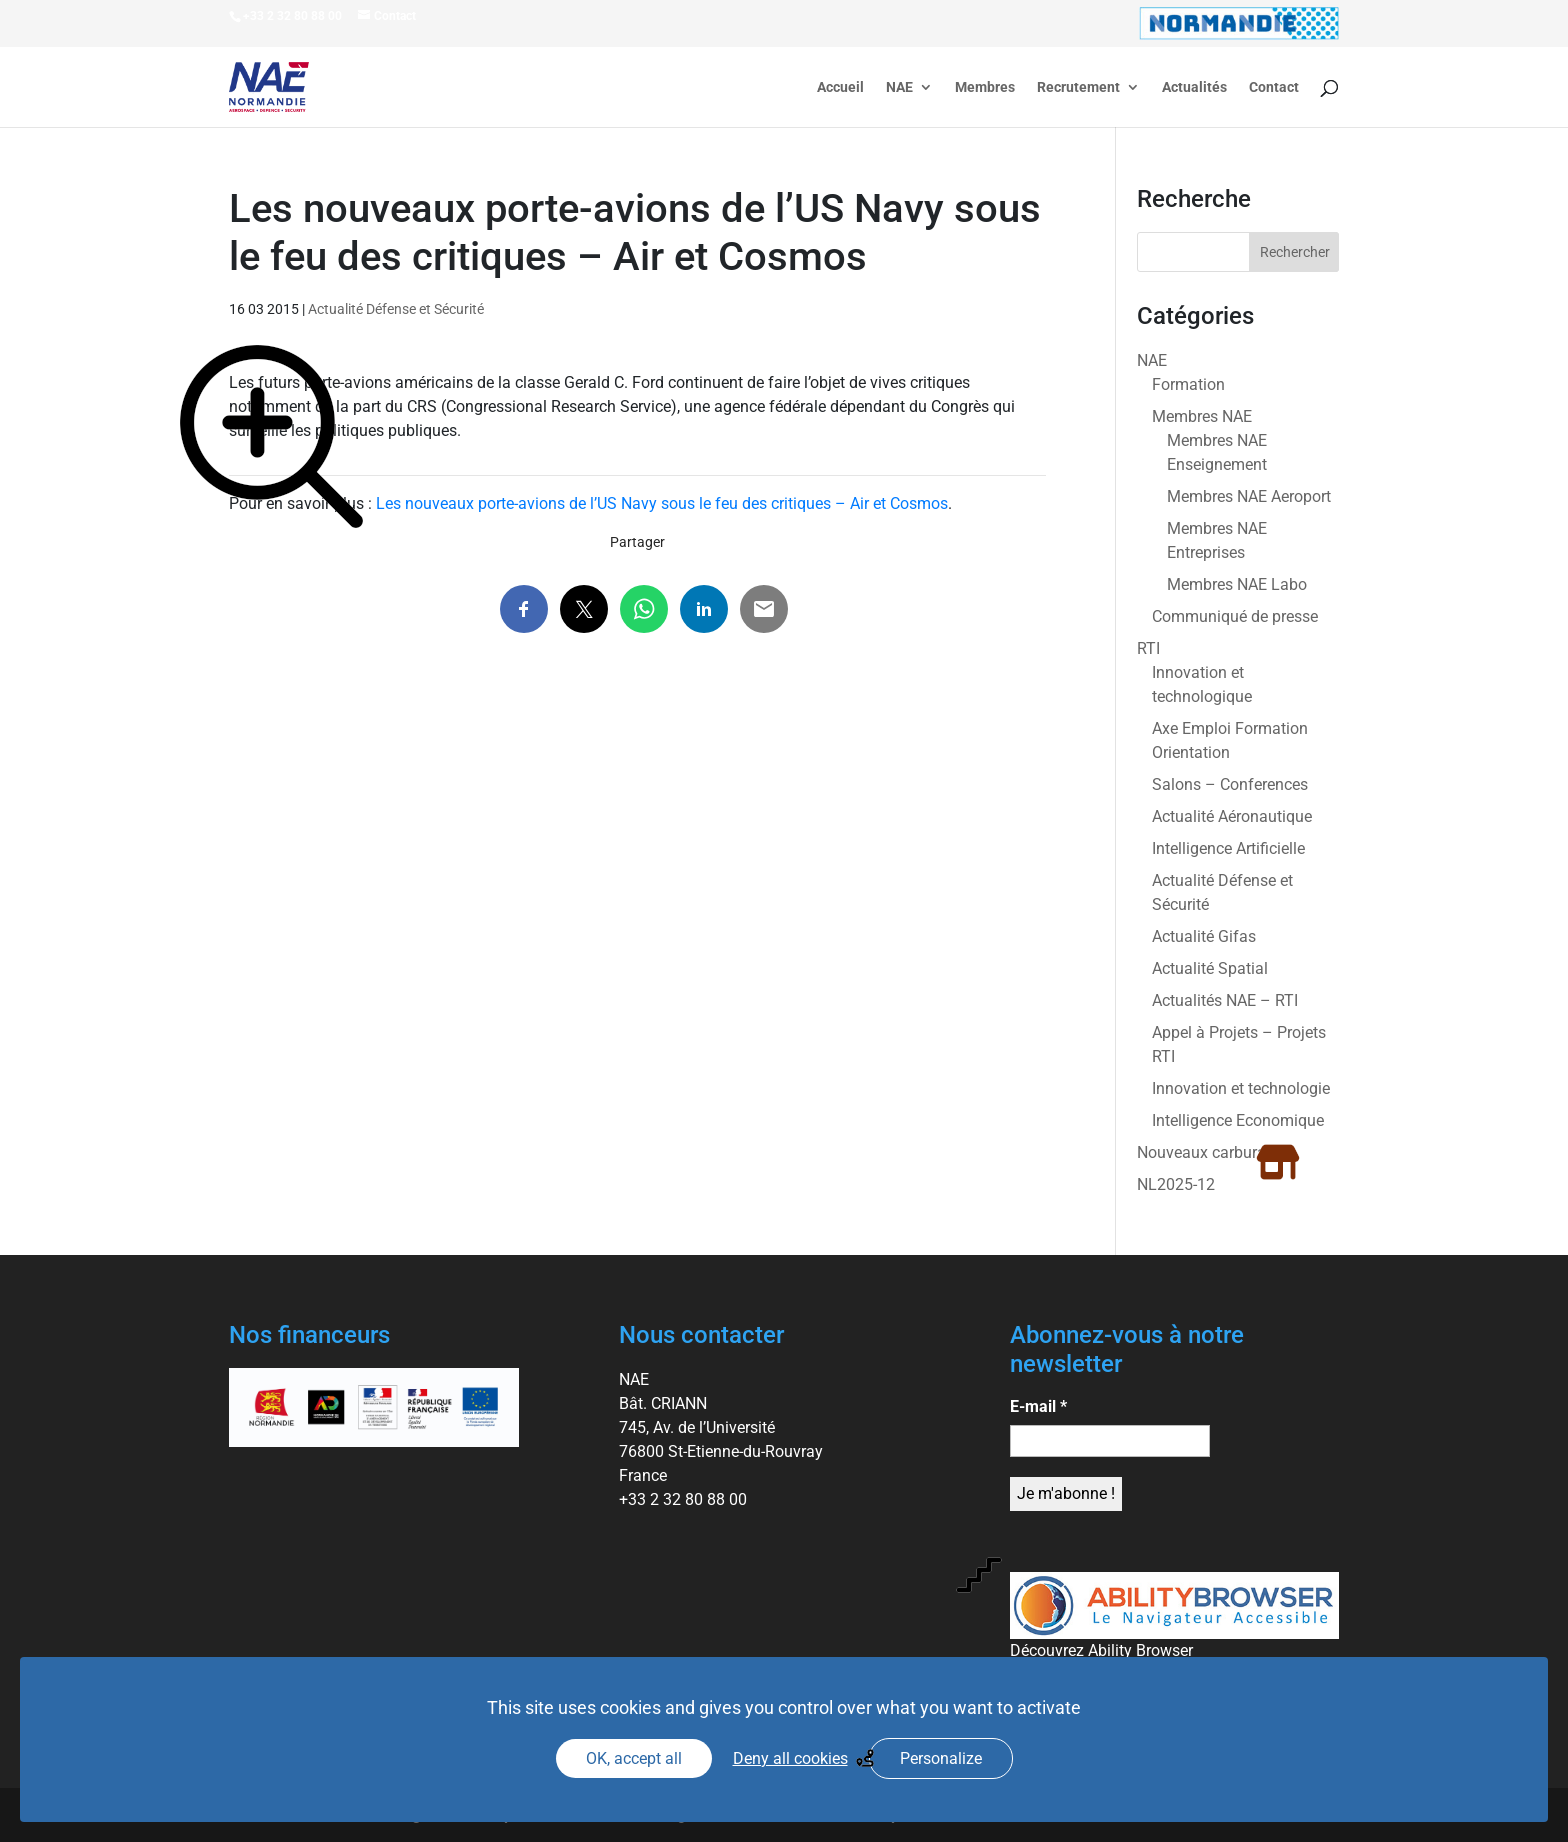 The width and height of the screenshot is (1568, 1842). Describe the element at coordinates (979, 1575) in the screenshot. I see `indicates stairs or stairwell access` at that location.